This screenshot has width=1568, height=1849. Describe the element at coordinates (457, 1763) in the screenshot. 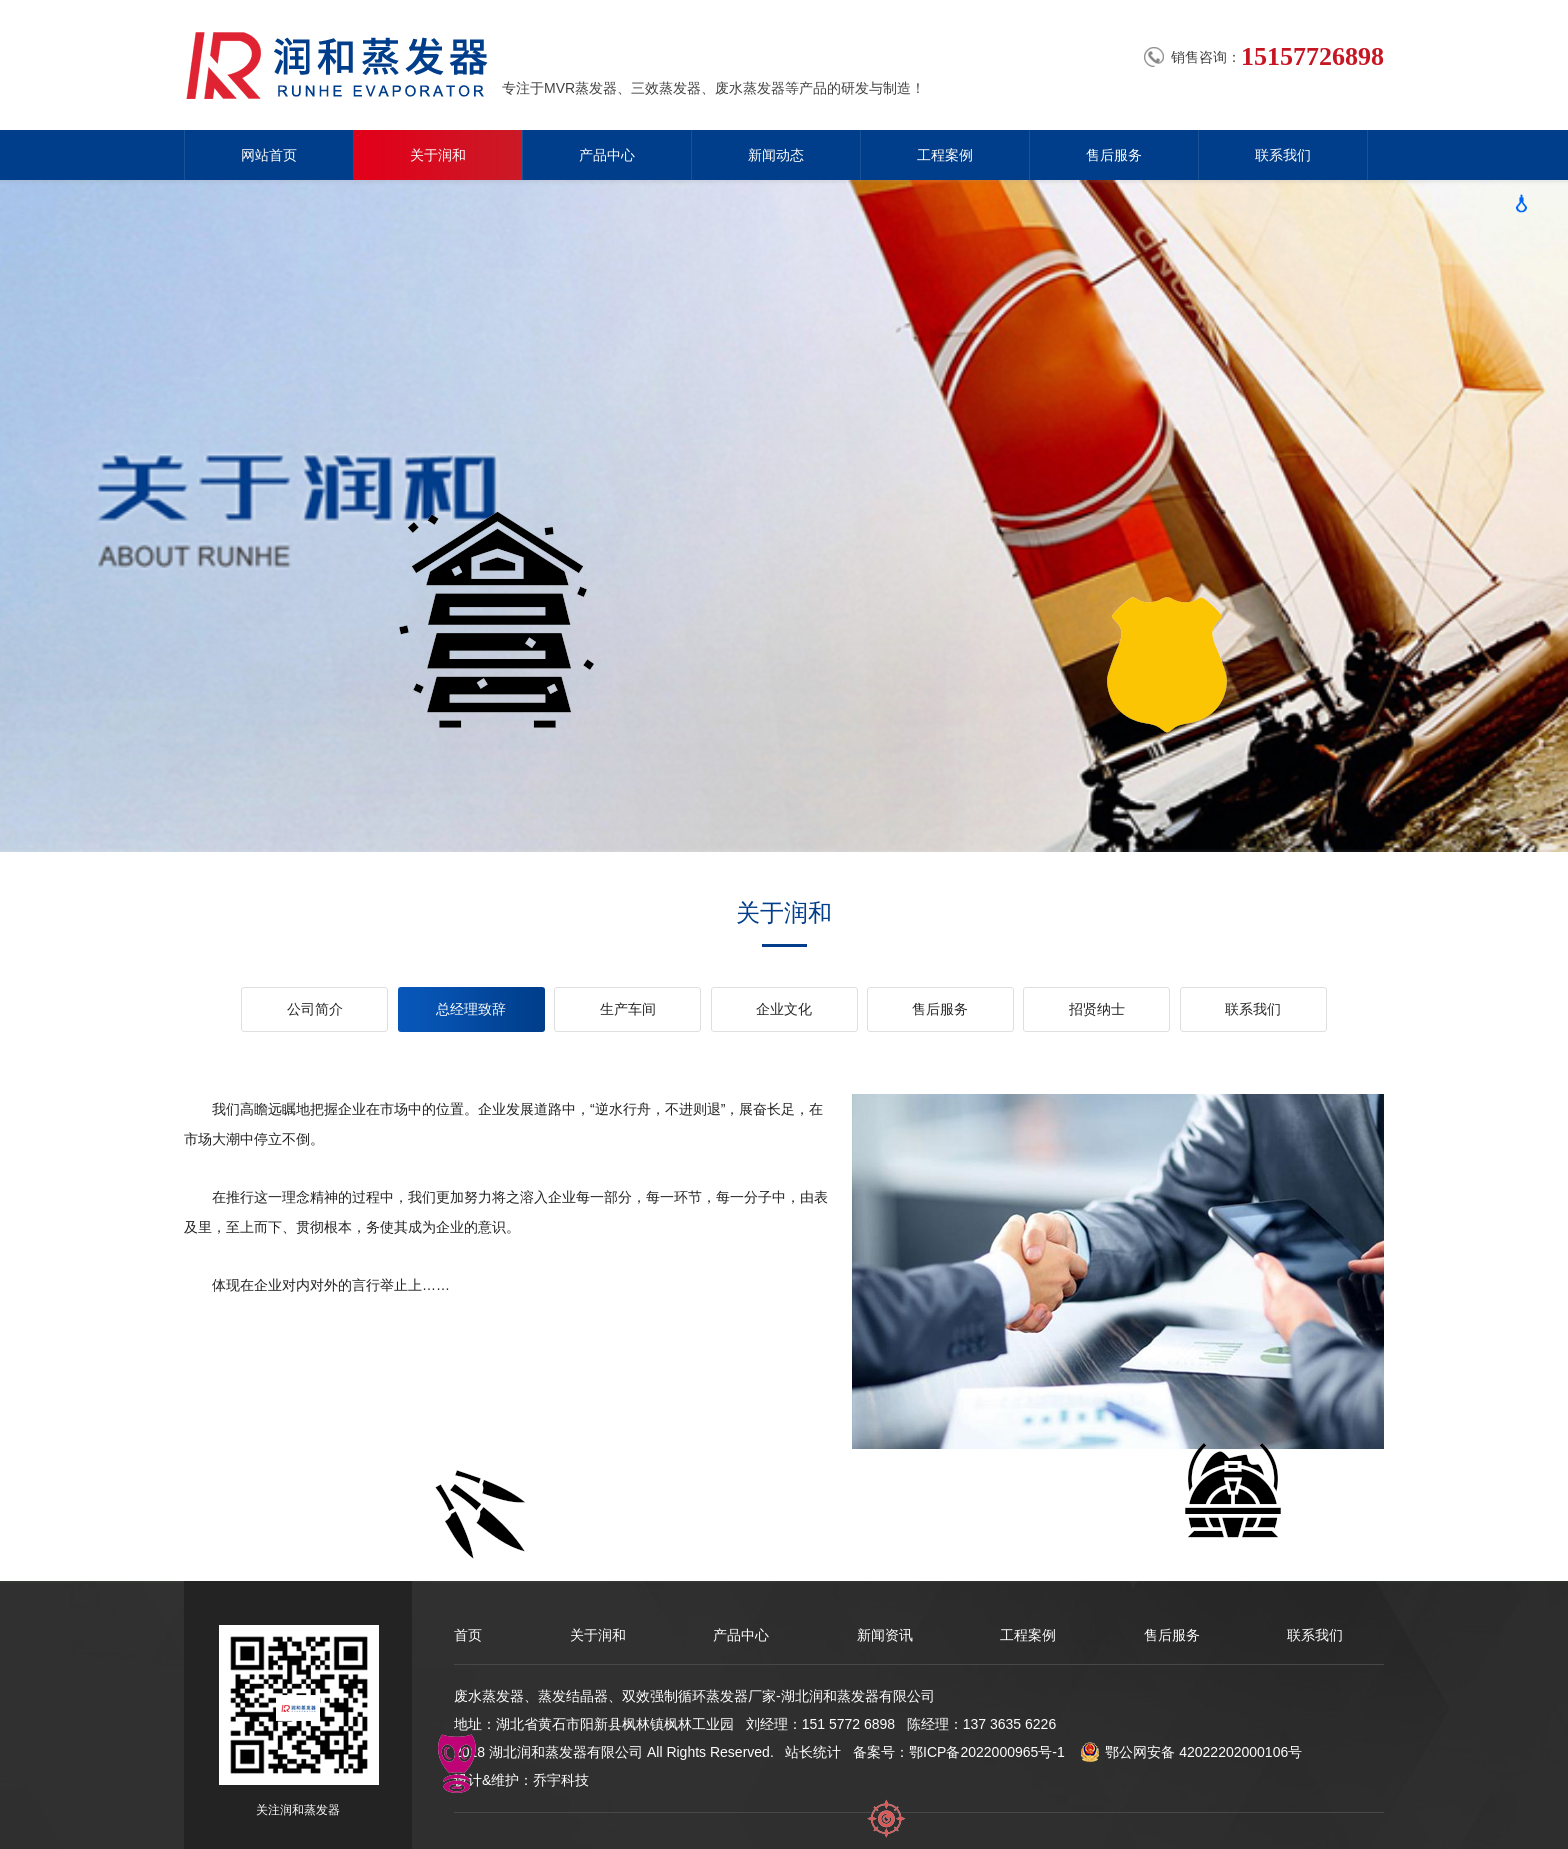

I see `indicates hazardous environment or toxic zone` at that location.